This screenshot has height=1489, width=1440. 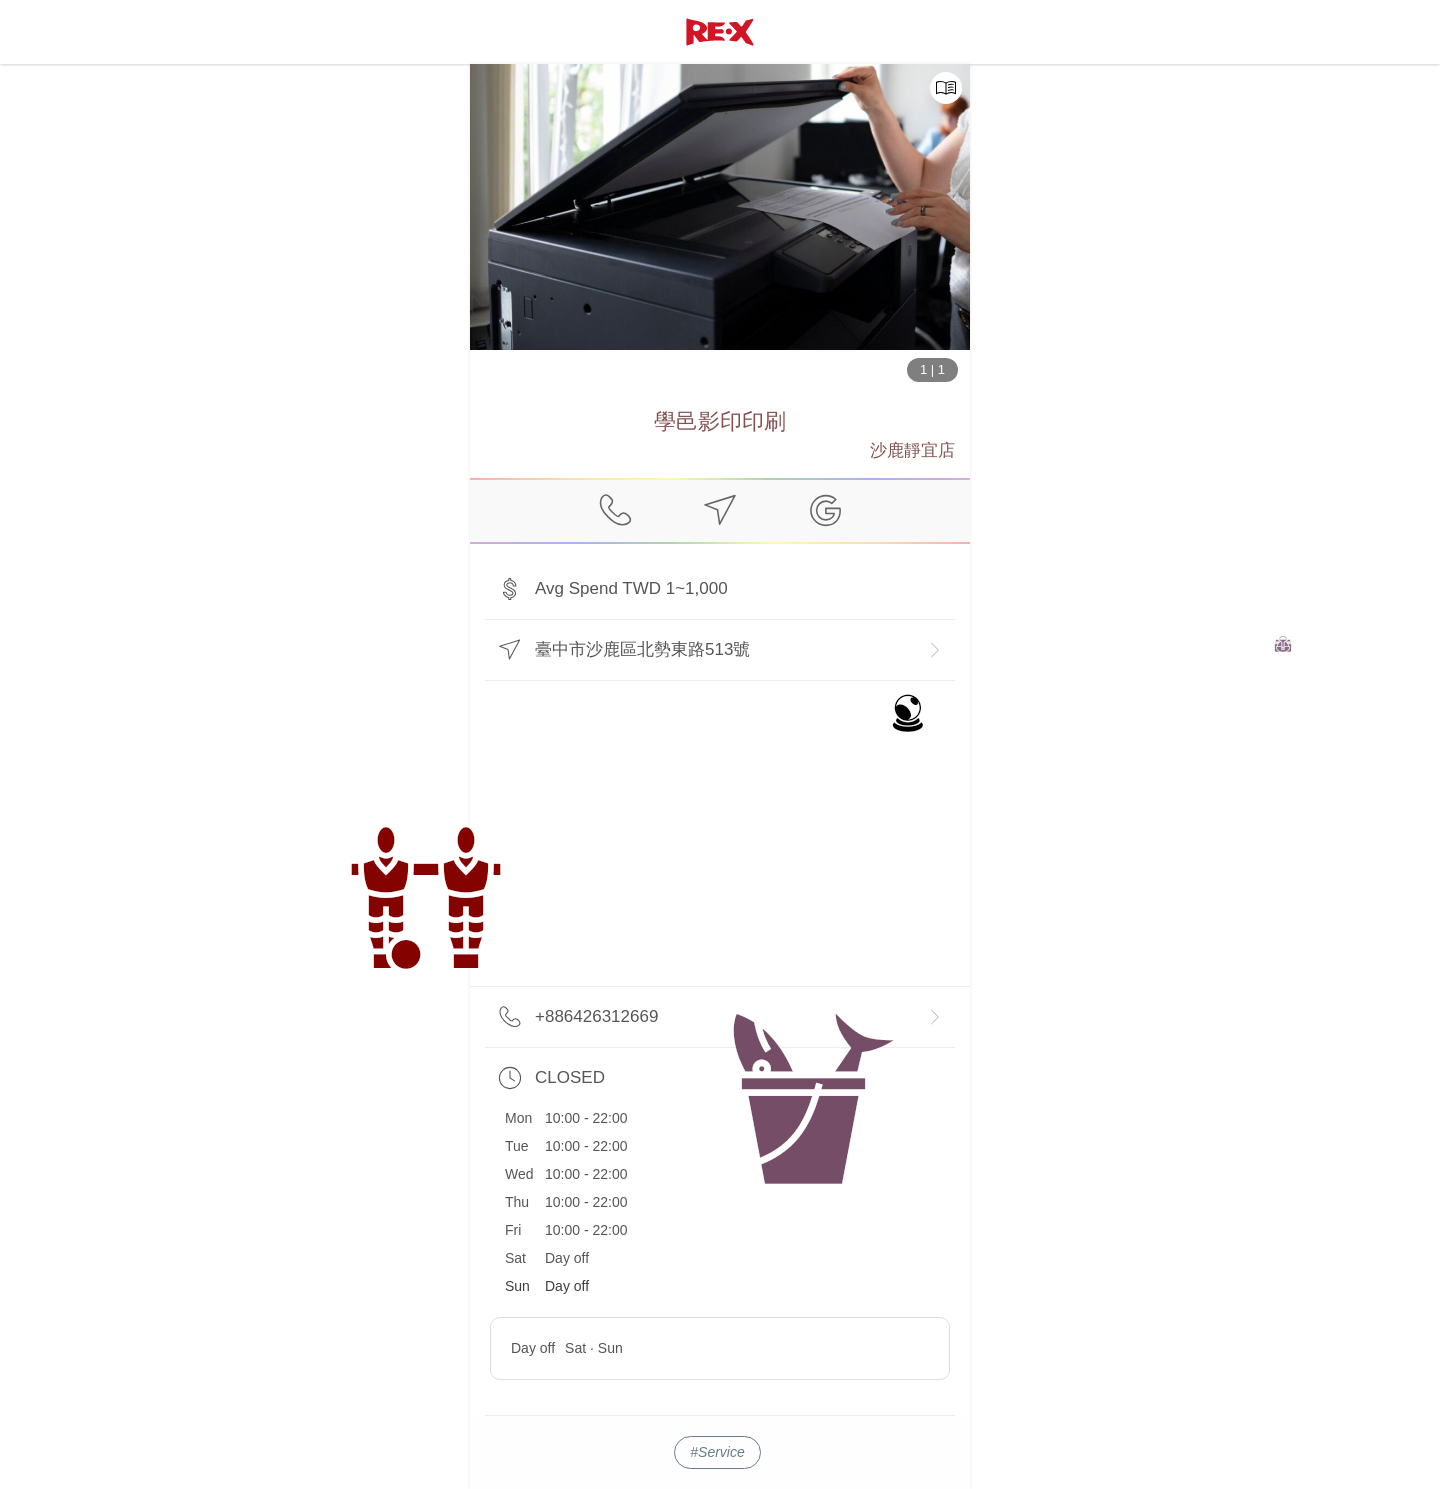 What do you see at coordinates (908, 713) in the screenshot?
I see `view predictions or fortune features` at bounding box center [908, 713].